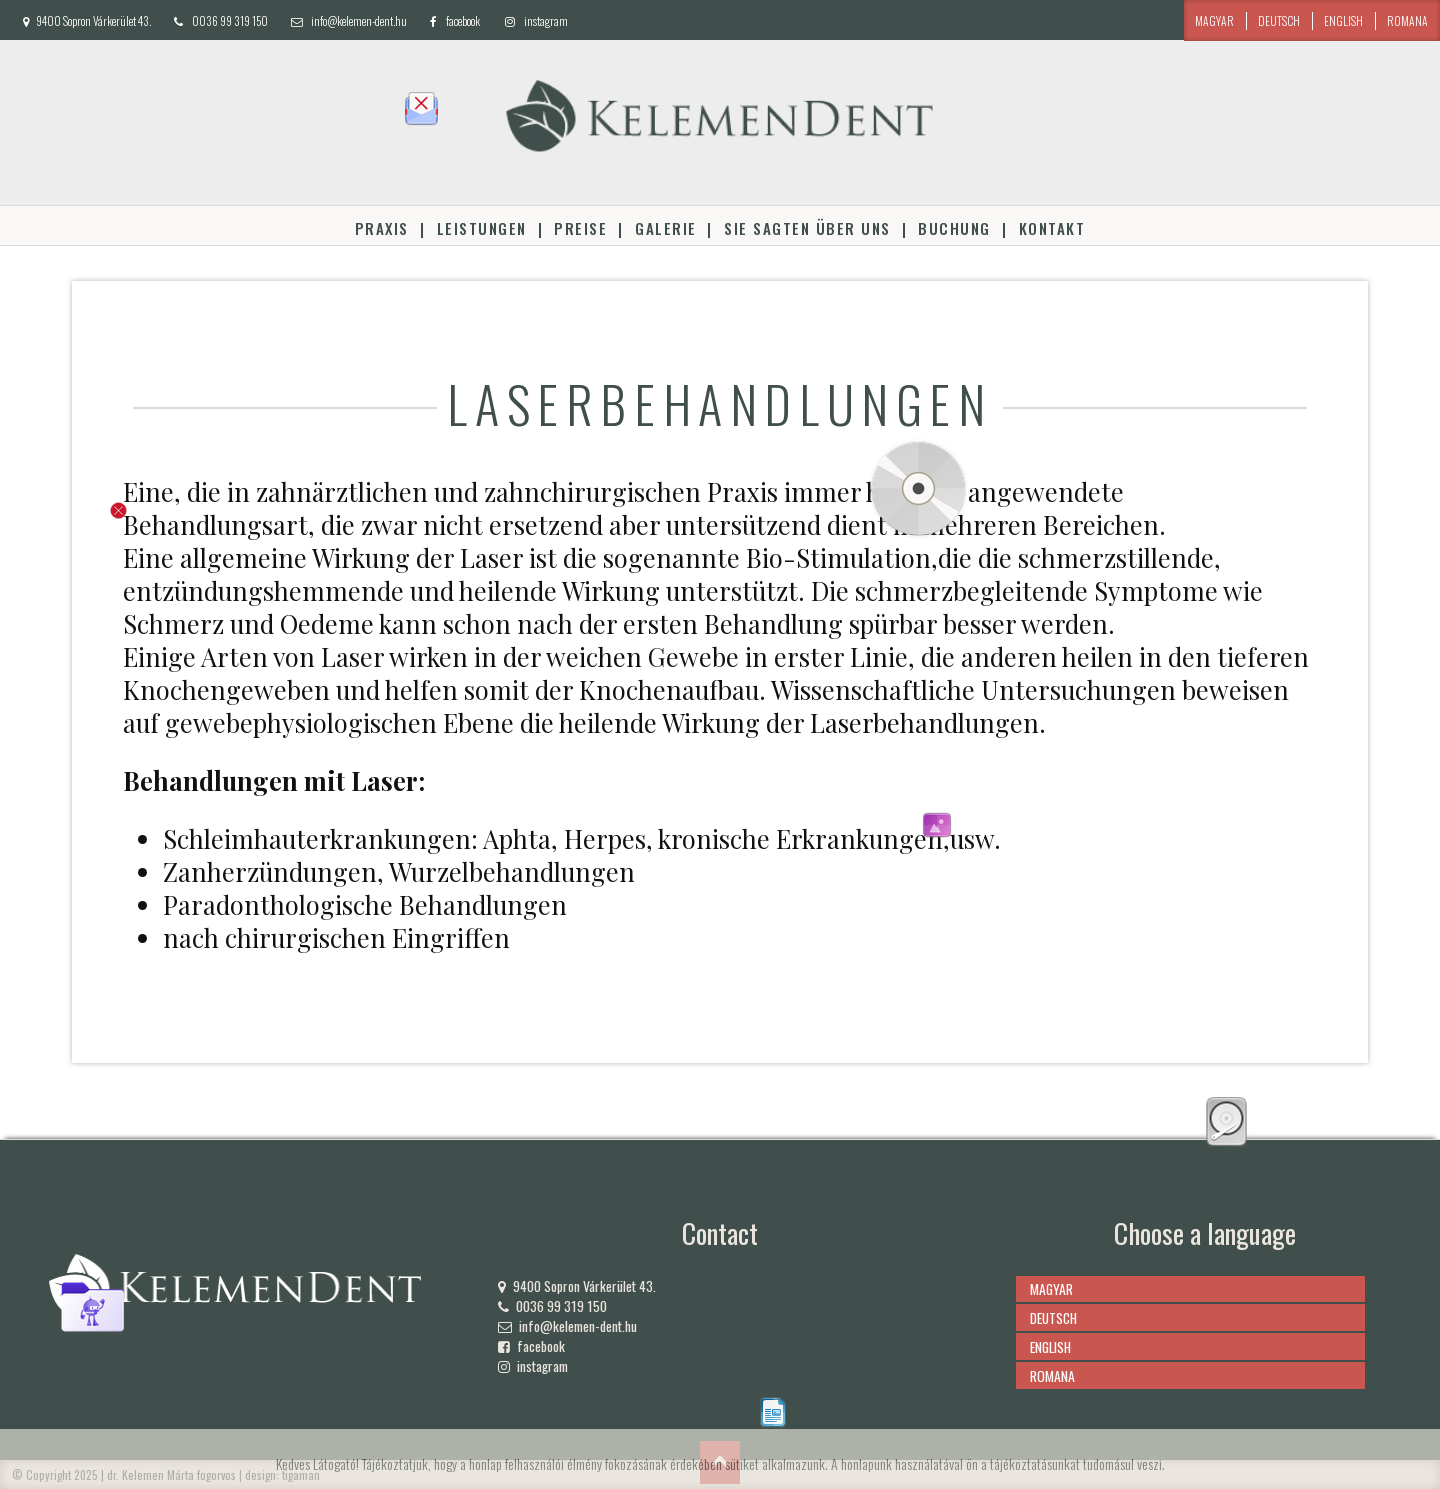 The width and height of the screenshot is (1440, 1489). Describe the element at coordinates (421, 109) in the screenshot. I see `mark email as spam or junk` at that location.